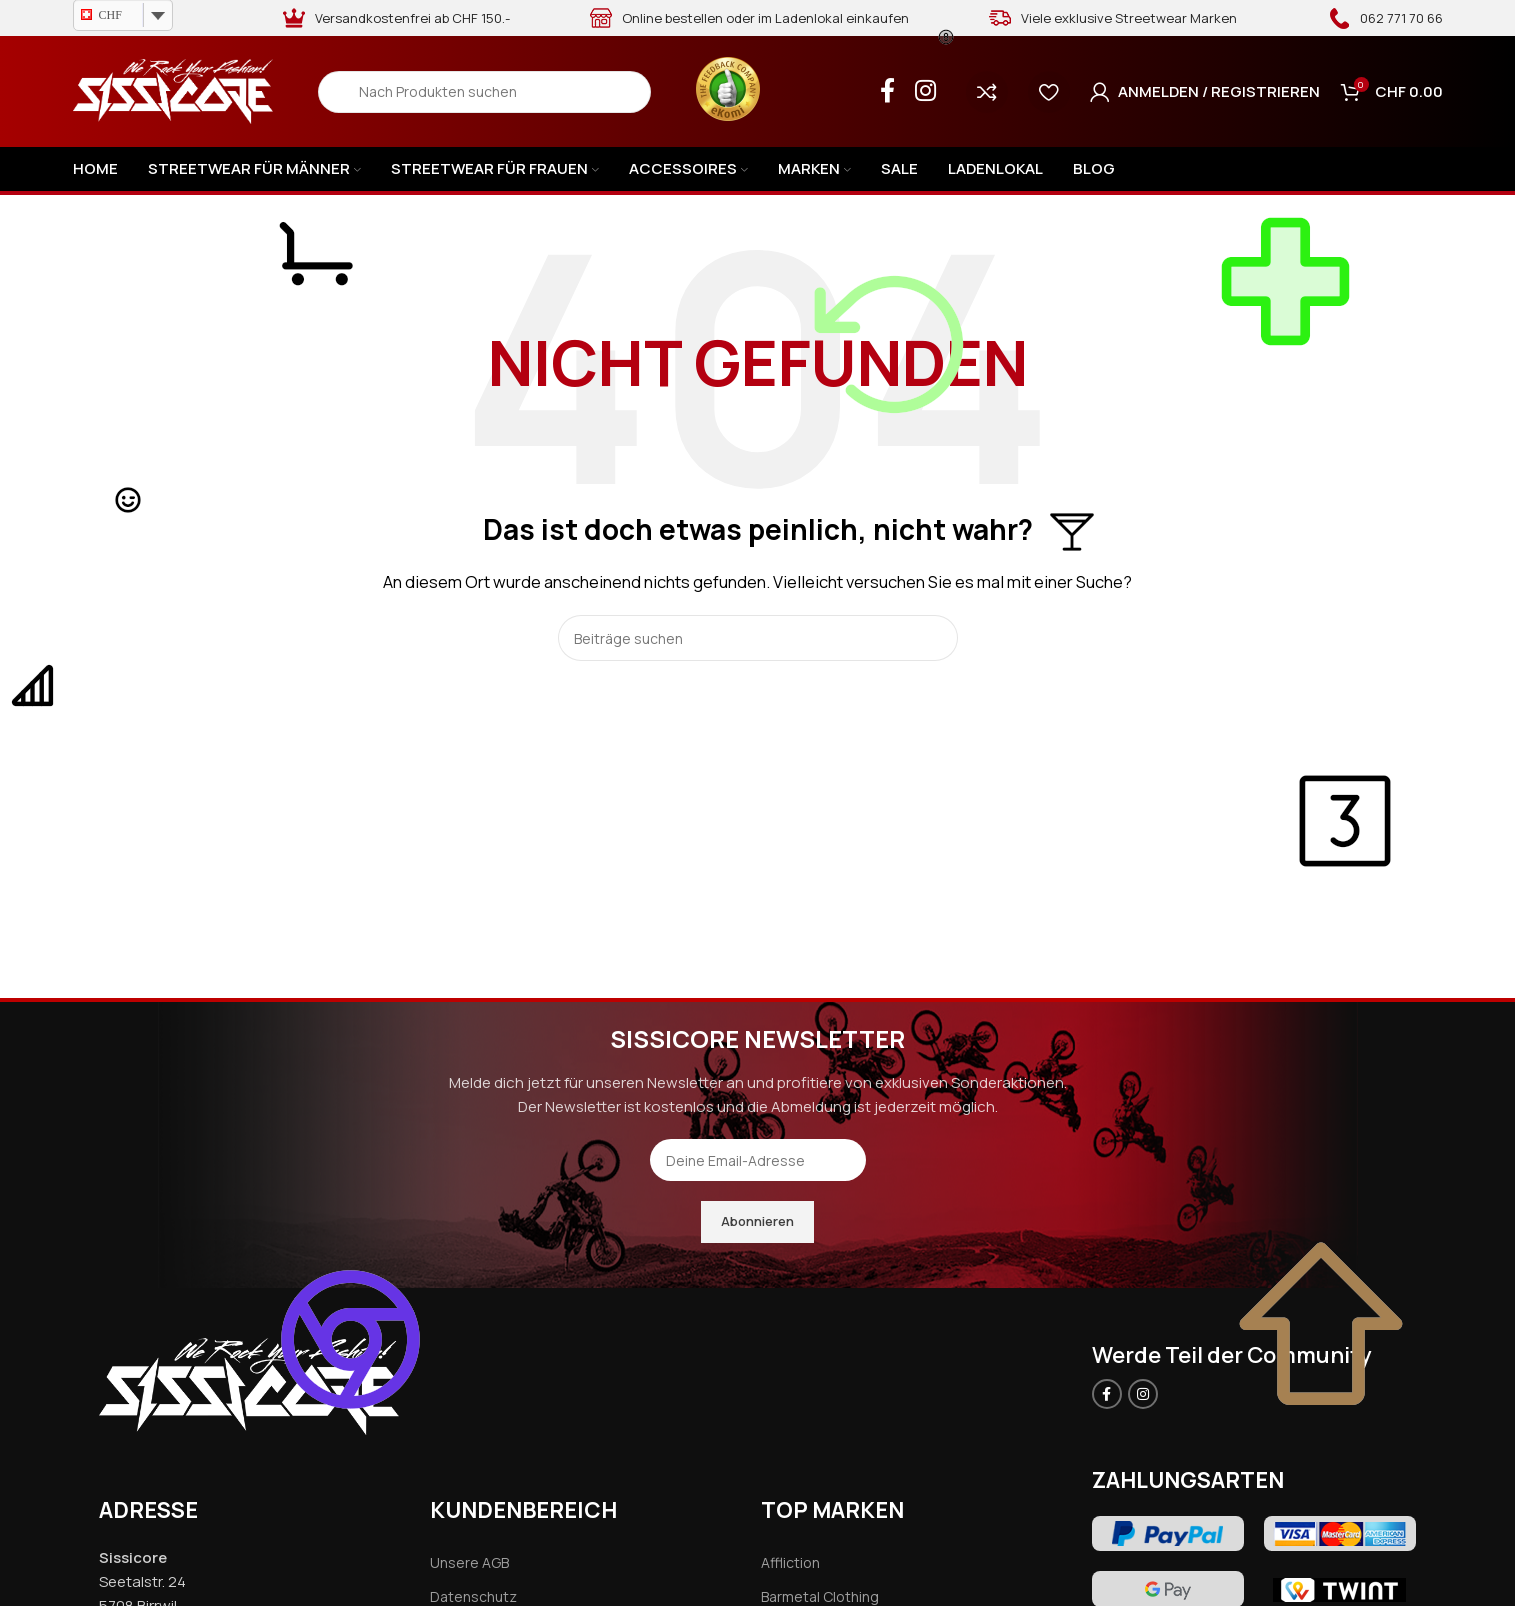 This screenshot has width=1515, height=1606. I want to click on undo the last action, so click(894, 344).